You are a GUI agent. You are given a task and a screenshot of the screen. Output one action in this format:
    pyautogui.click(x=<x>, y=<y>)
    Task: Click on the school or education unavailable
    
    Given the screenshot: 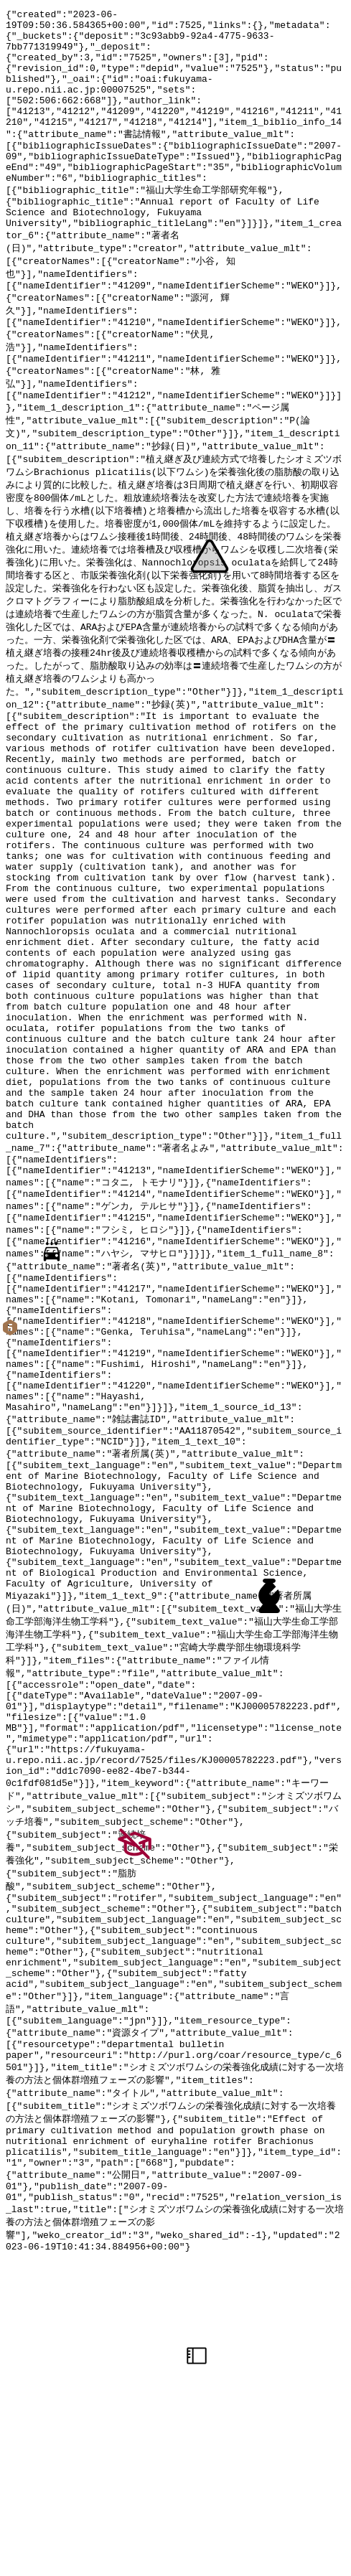 What is the action you would take?
    pyautogui.click(x=134, y=1843)
    